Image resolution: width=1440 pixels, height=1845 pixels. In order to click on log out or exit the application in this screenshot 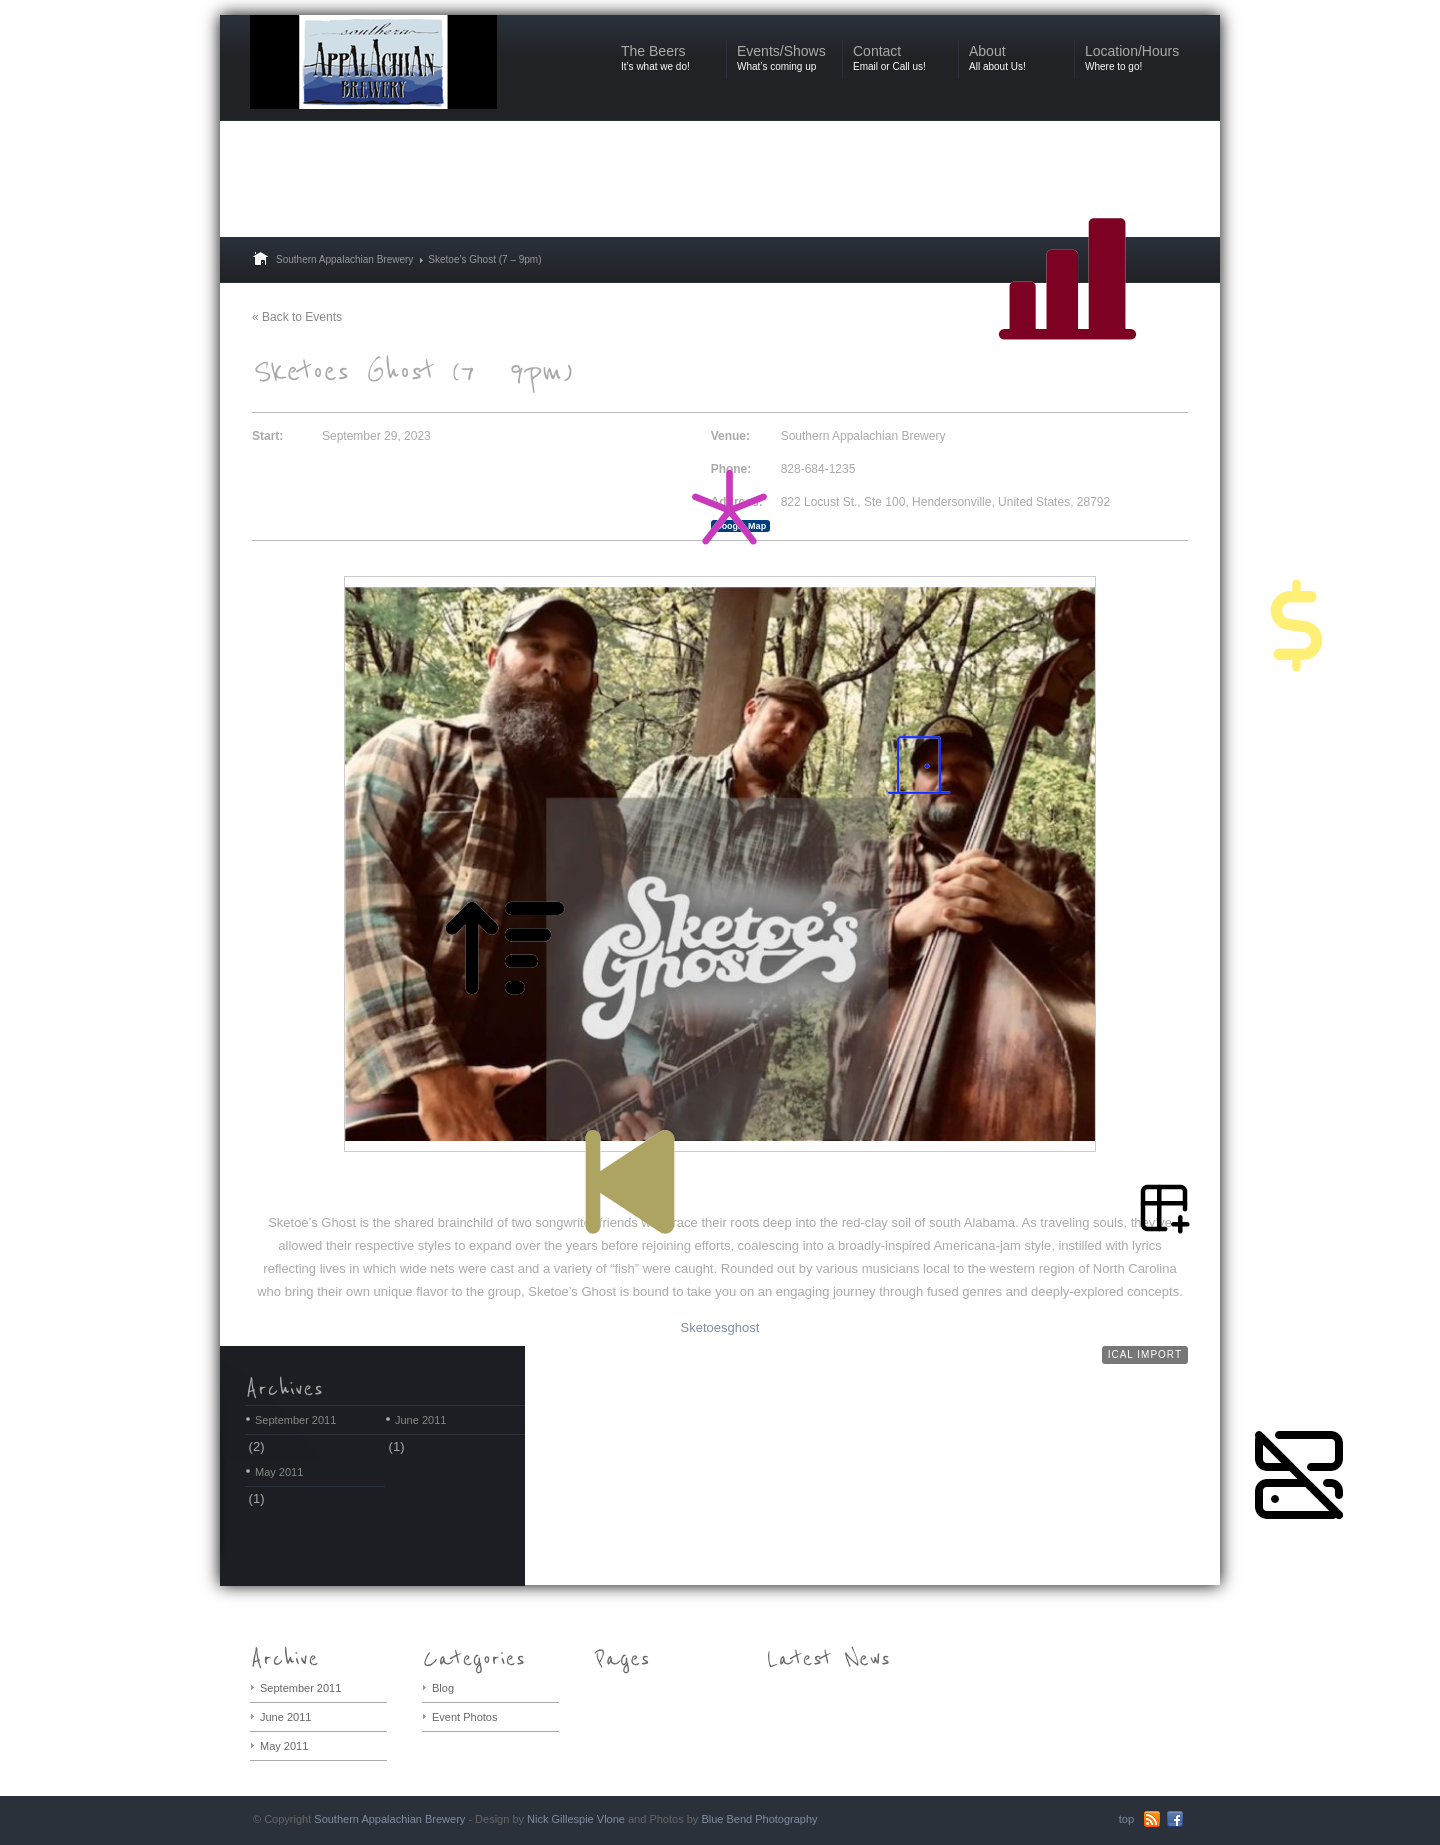, I will do `click(919, 765)`.